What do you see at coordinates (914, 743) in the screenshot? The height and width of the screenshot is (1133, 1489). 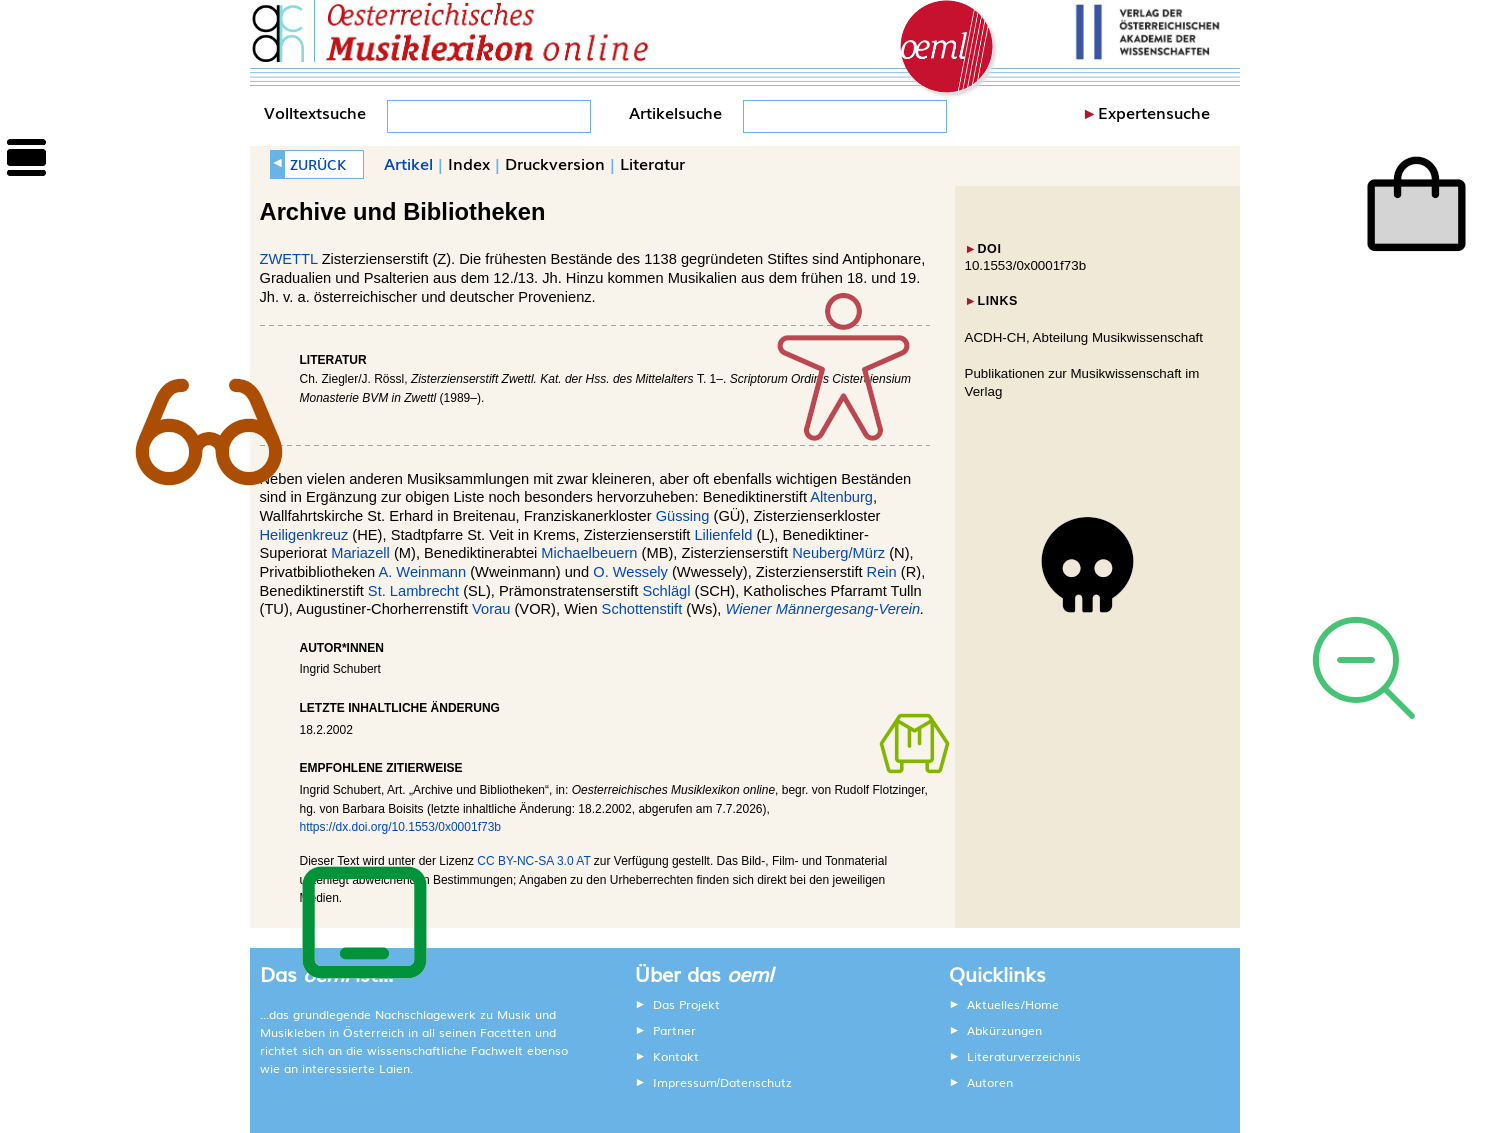 I see `browse hoodies or sweatshirts` at bounding box center [914, 743].